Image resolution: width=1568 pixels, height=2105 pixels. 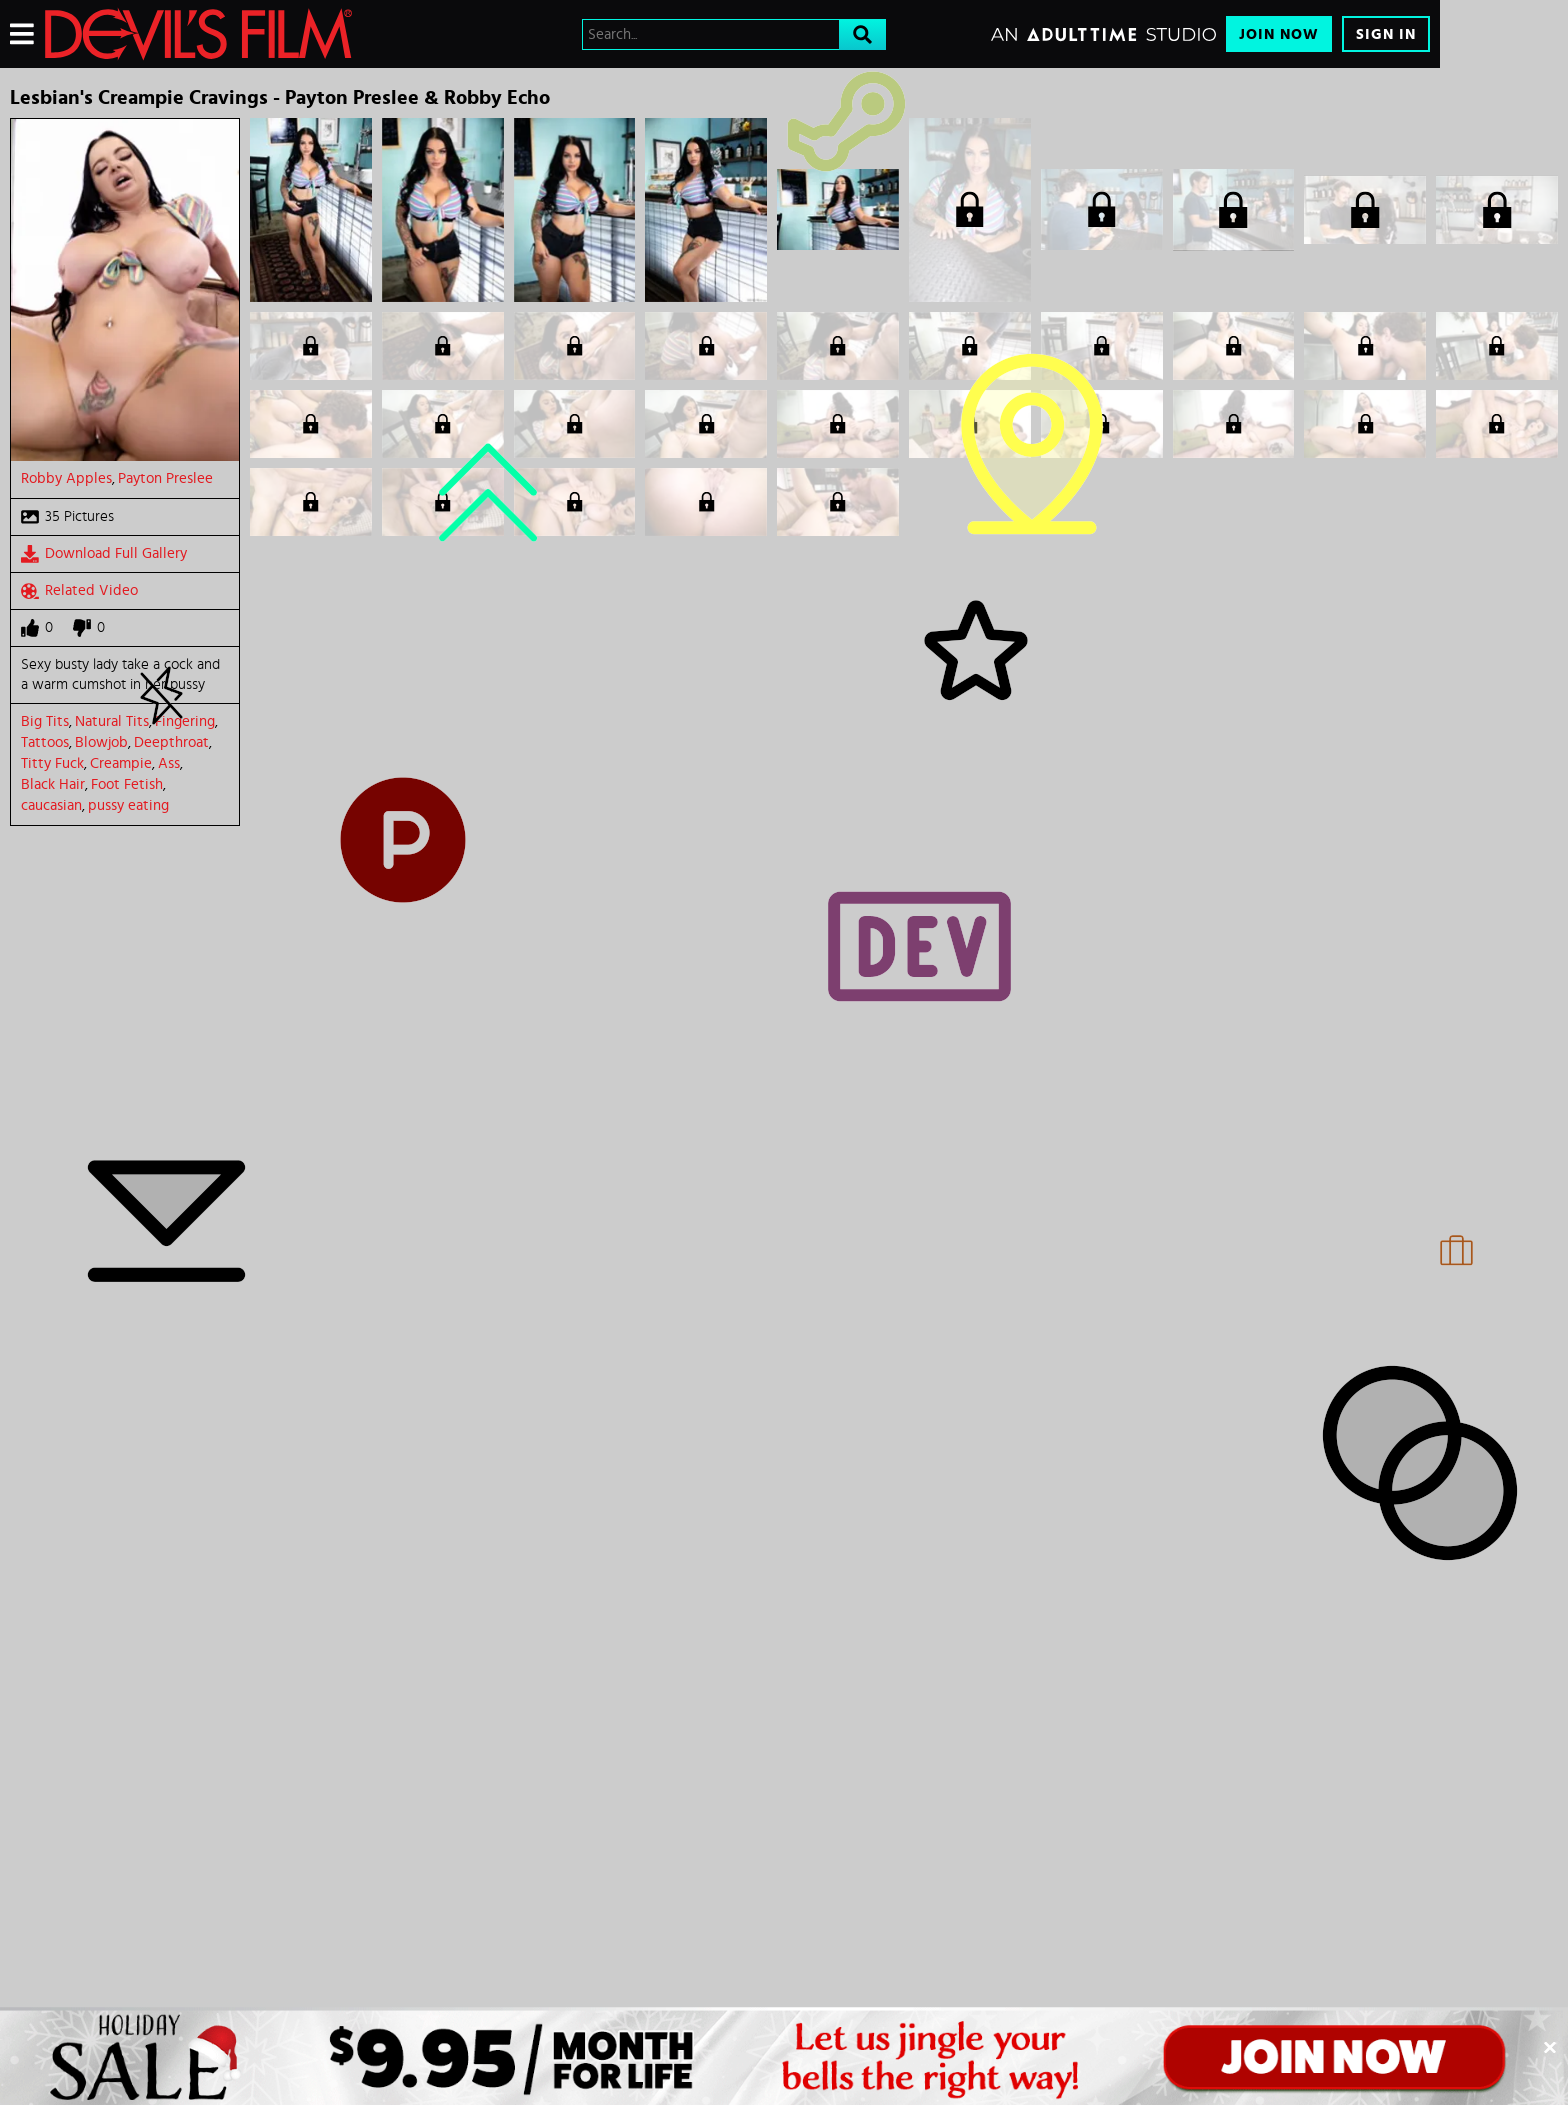 What do you see at coordinates (488, 497) in the screenshot?
I see `scroll to top of page` at bounding box center [488, 497].